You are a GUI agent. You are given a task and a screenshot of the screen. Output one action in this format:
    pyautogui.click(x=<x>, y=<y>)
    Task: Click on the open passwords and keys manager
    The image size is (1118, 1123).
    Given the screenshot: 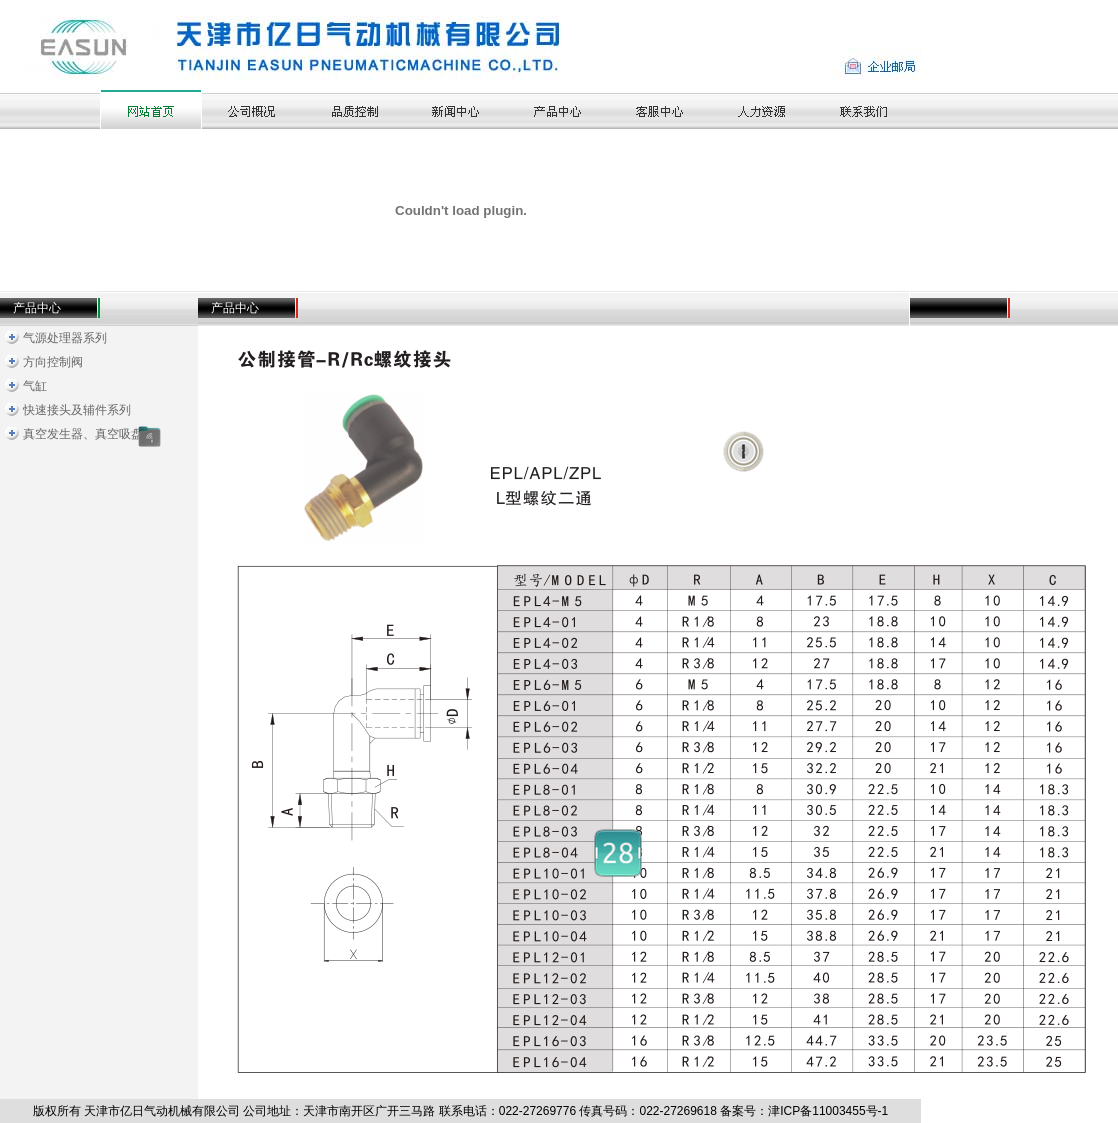 What is the action you would take?
    pyautogui.click(x=743, y=451)
    